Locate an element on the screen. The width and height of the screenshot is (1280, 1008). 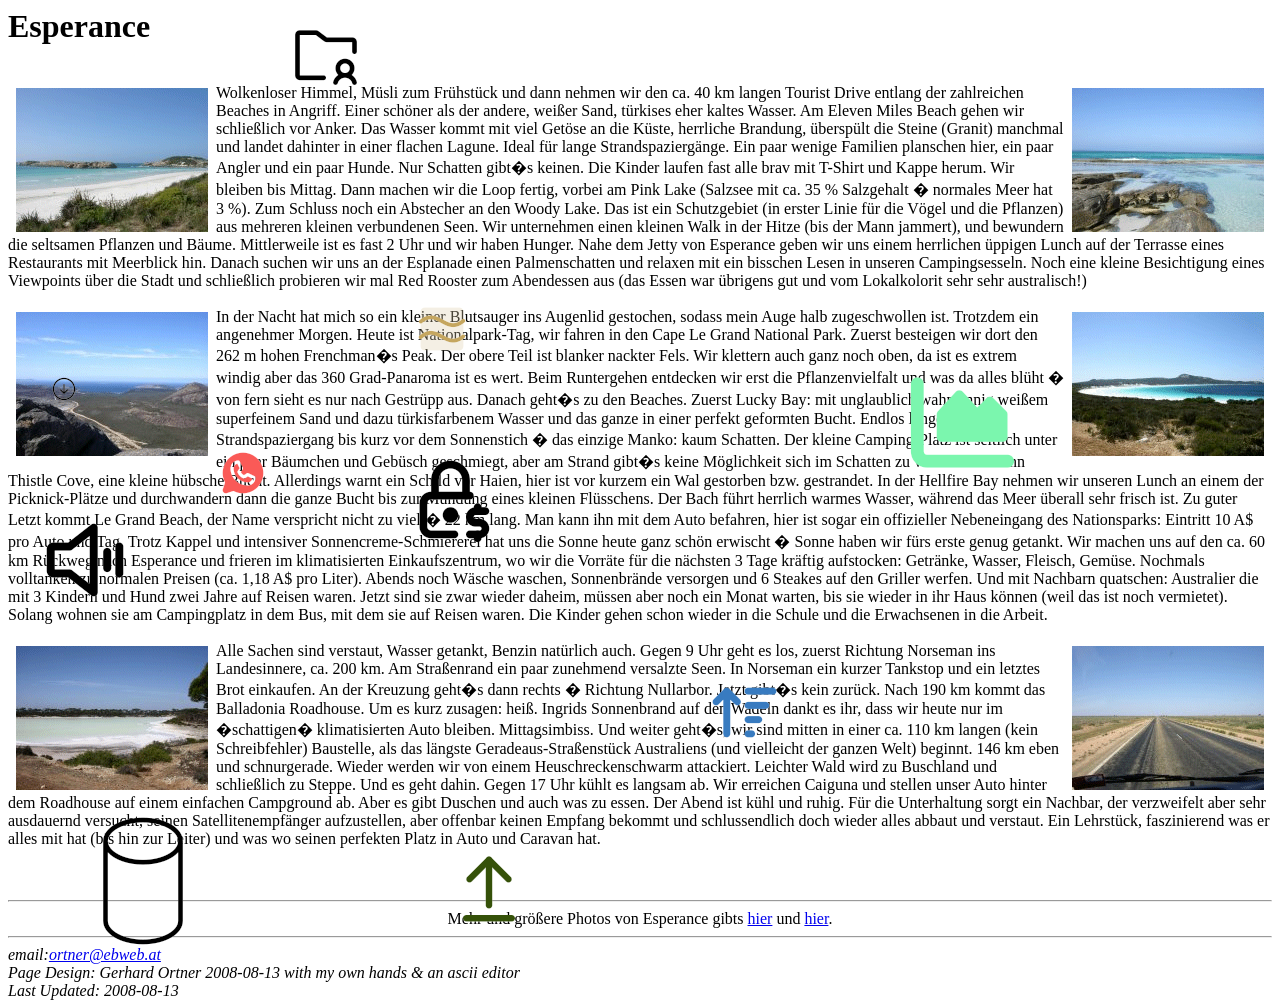
represents a database or data storage is located at coordinates (143, 881).